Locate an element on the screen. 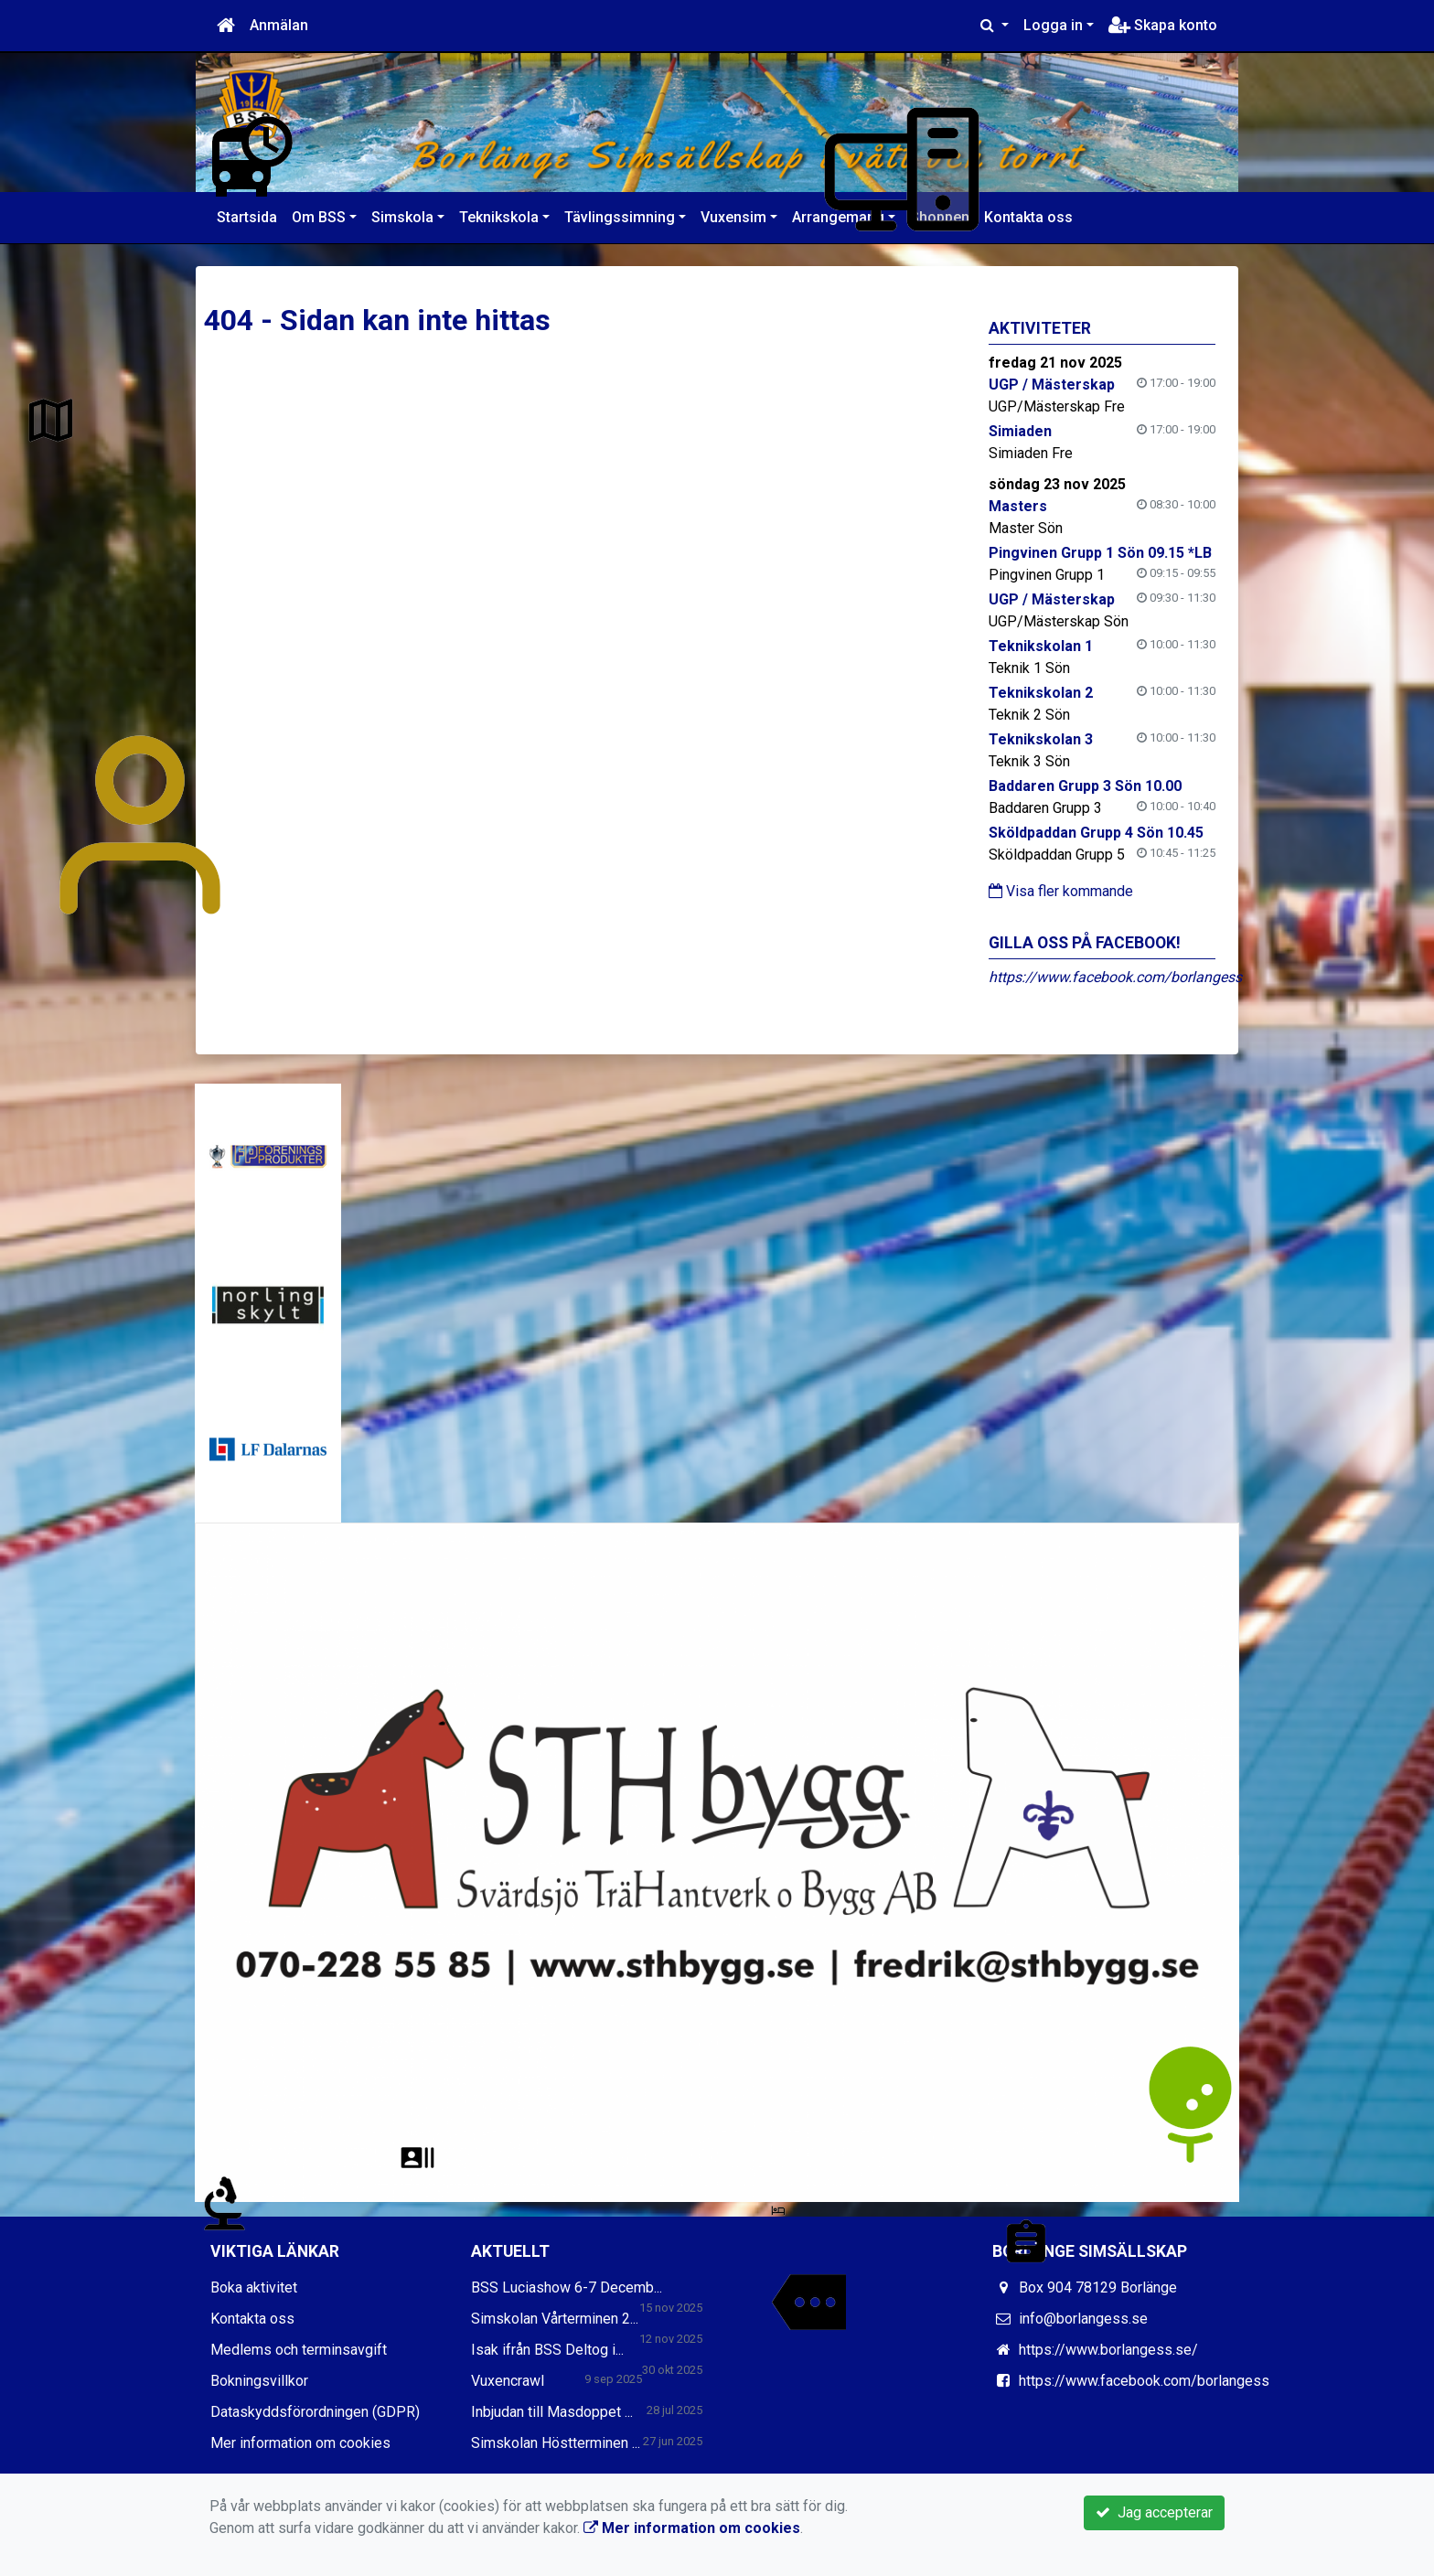 This screenshot has height=2576, width=1434. find nearby hotels or accommodations is located at coordinates (778, 2210).